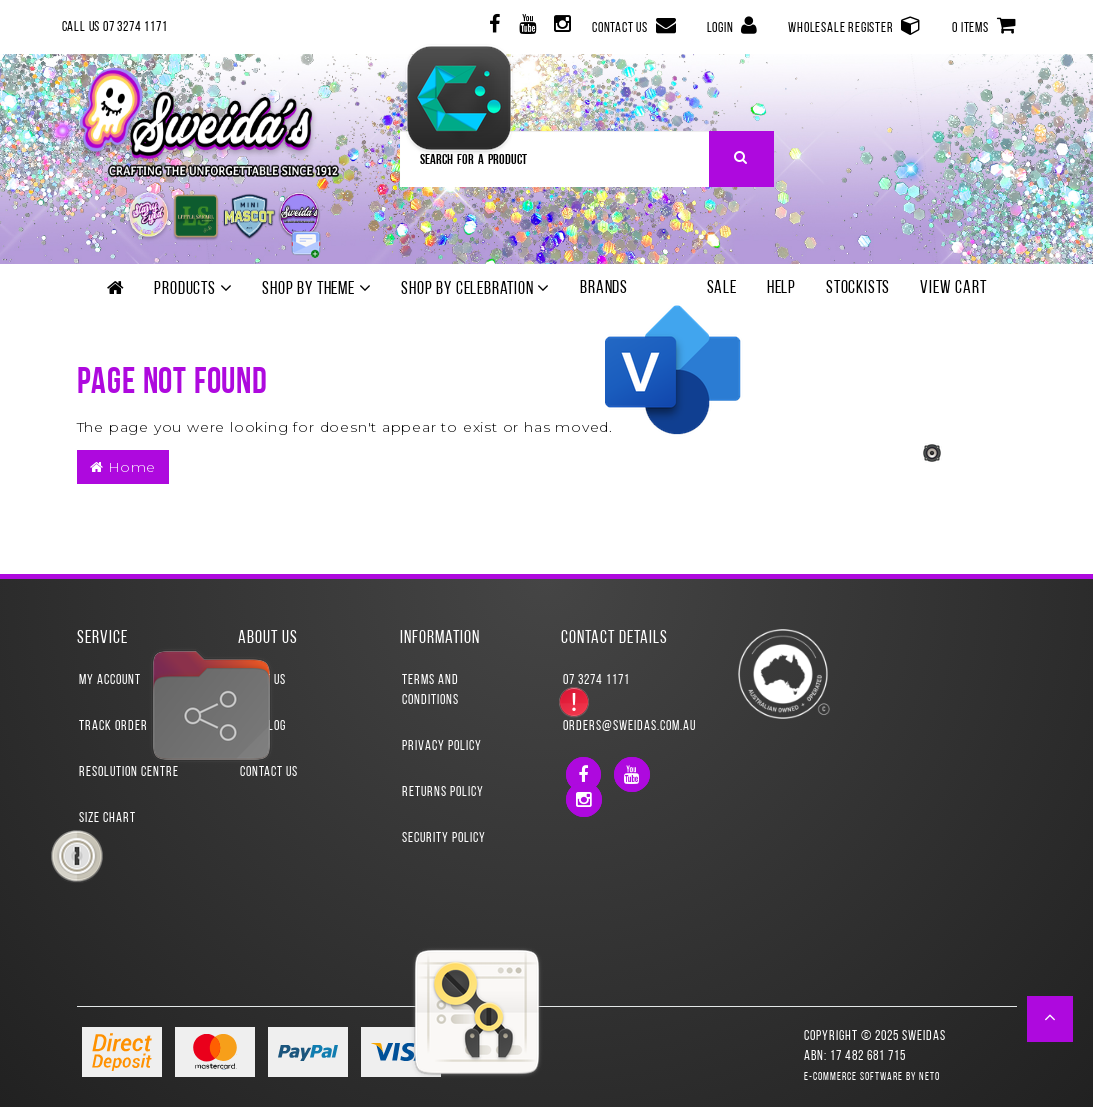  I want to click on open cachyos welcome app, so click(459, 98).